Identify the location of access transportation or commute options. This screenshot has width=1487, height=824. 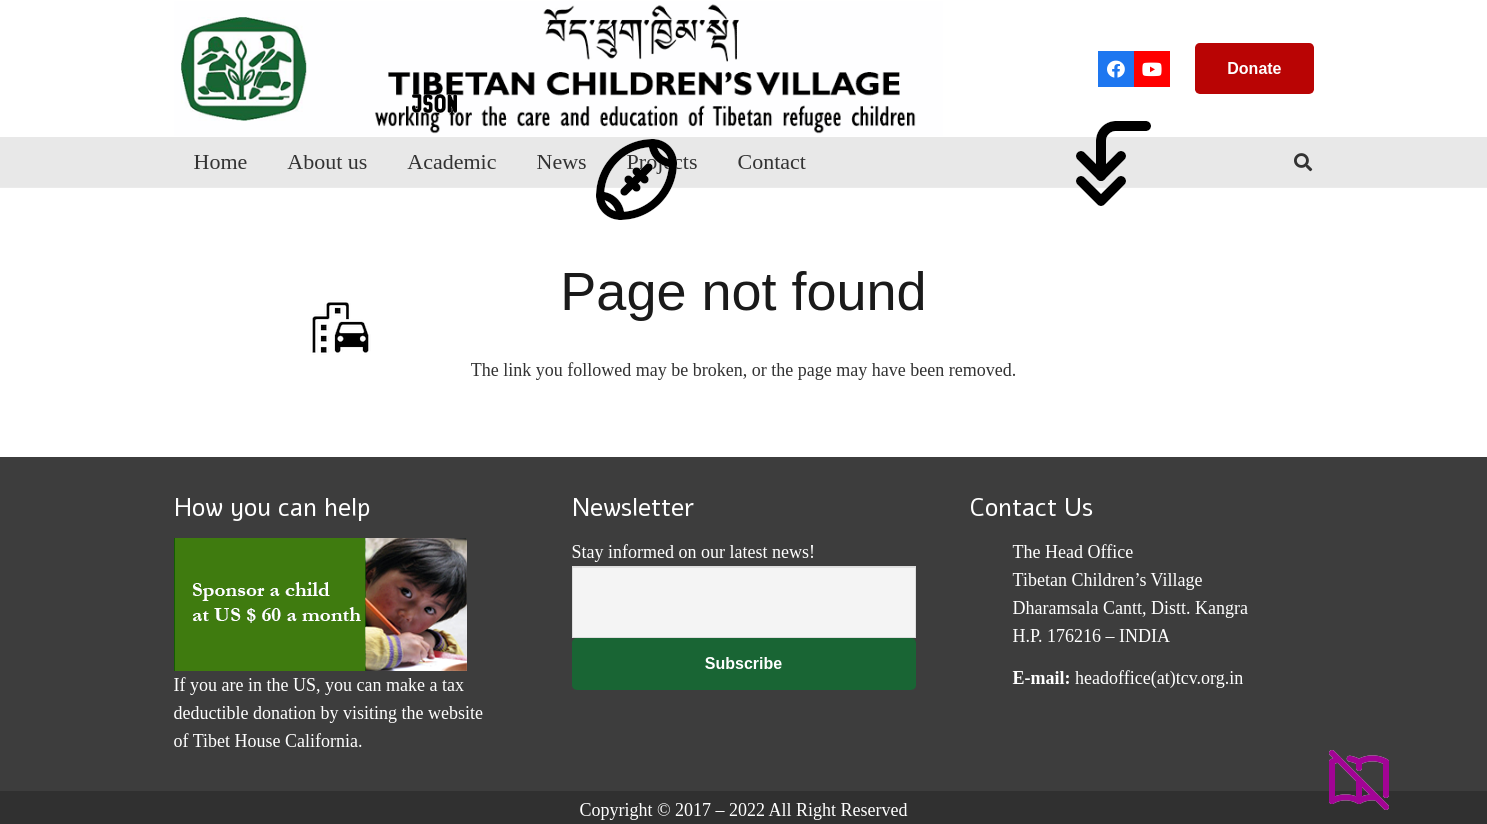
(340, 327).